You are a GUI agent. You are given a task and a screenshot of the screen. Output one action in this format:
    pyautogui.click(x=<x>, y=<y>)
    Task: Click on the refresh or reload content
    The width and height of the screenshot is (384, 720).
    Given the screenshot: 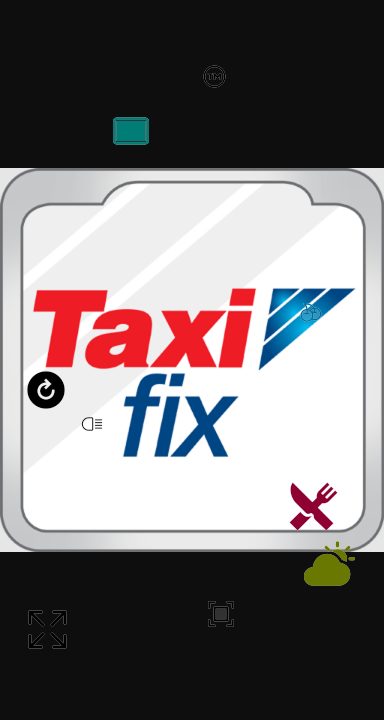 What is the action you would take?
    pyautogui.click(x=46, y=390)
    